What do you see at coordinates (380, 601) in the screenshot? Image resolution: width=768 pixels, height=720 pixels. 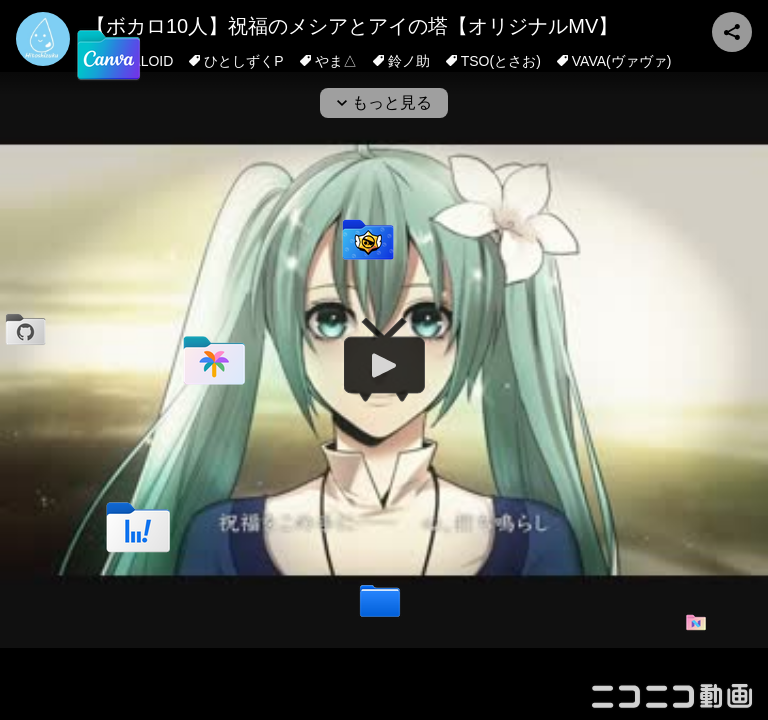 I see `open folder to view files` at bounding box center [380, 601].